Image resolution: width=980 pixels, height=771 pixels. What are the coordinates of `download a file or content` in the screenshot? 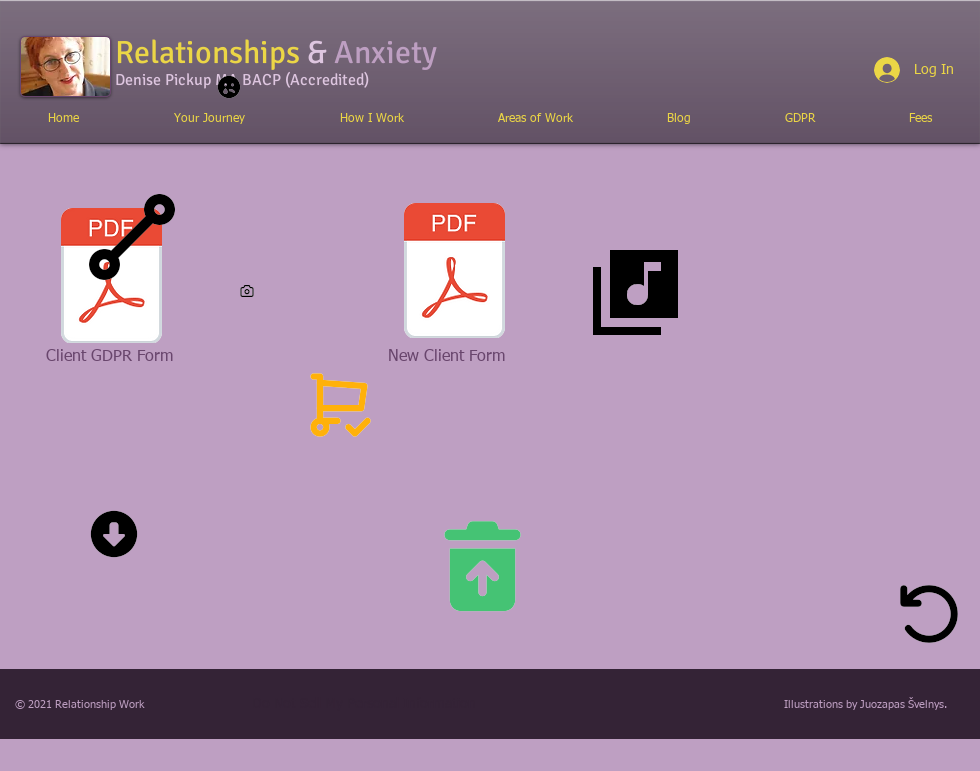 It's located at (114, 534).